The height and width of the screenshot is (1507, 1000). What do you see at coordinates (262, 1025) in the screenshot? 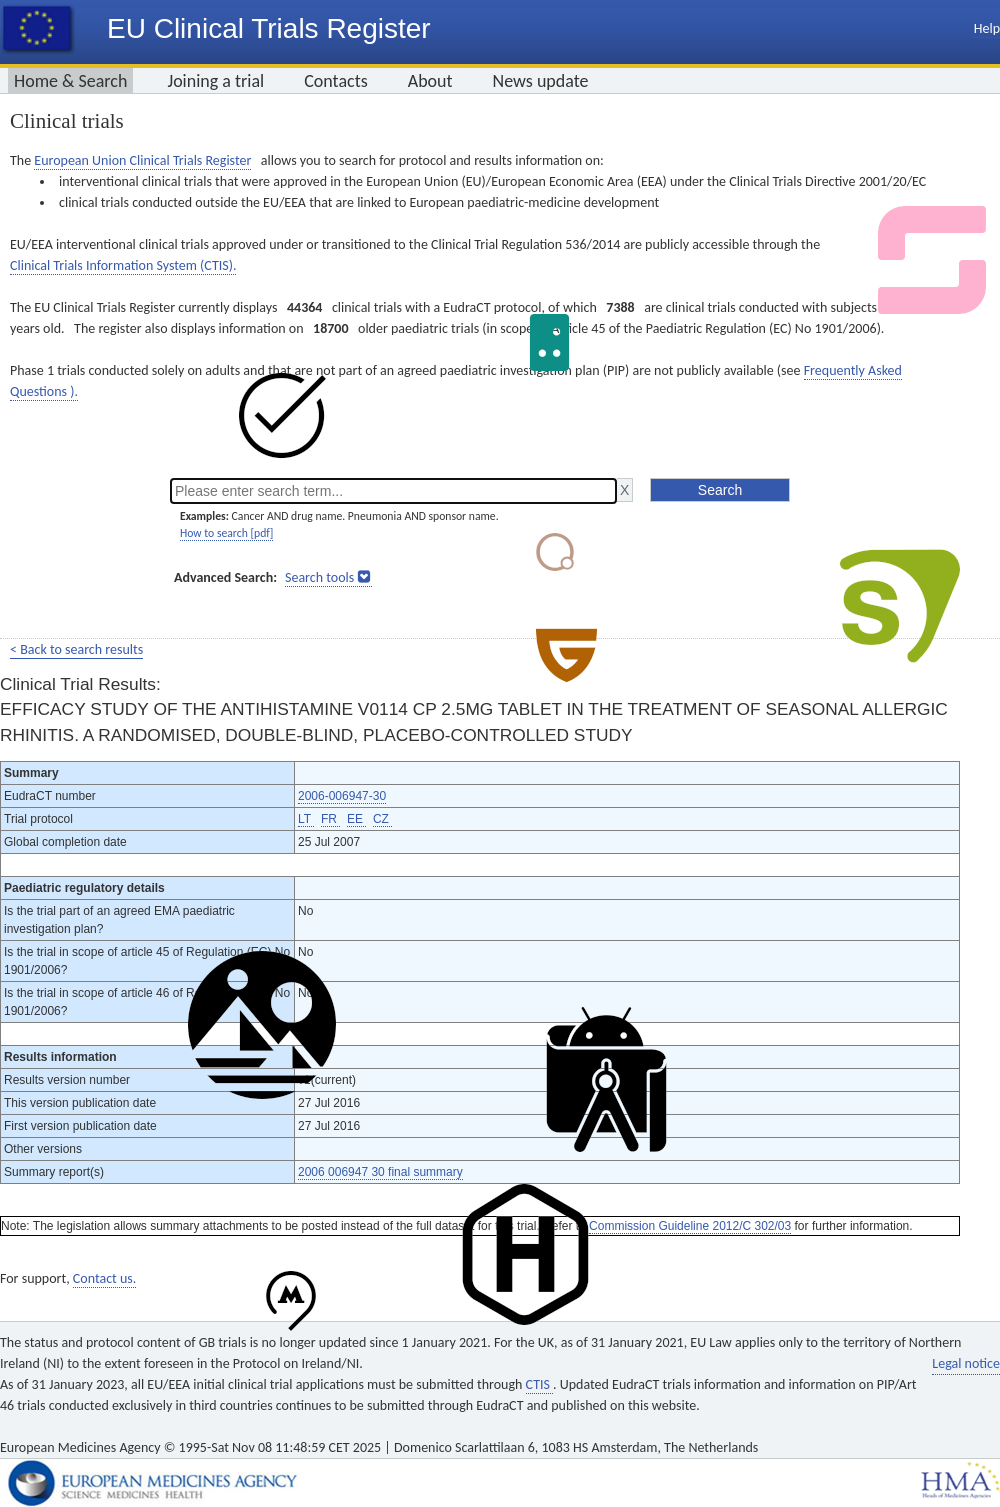
I see `open decentraland metaverse platform` at bounding box center [262, 1025].